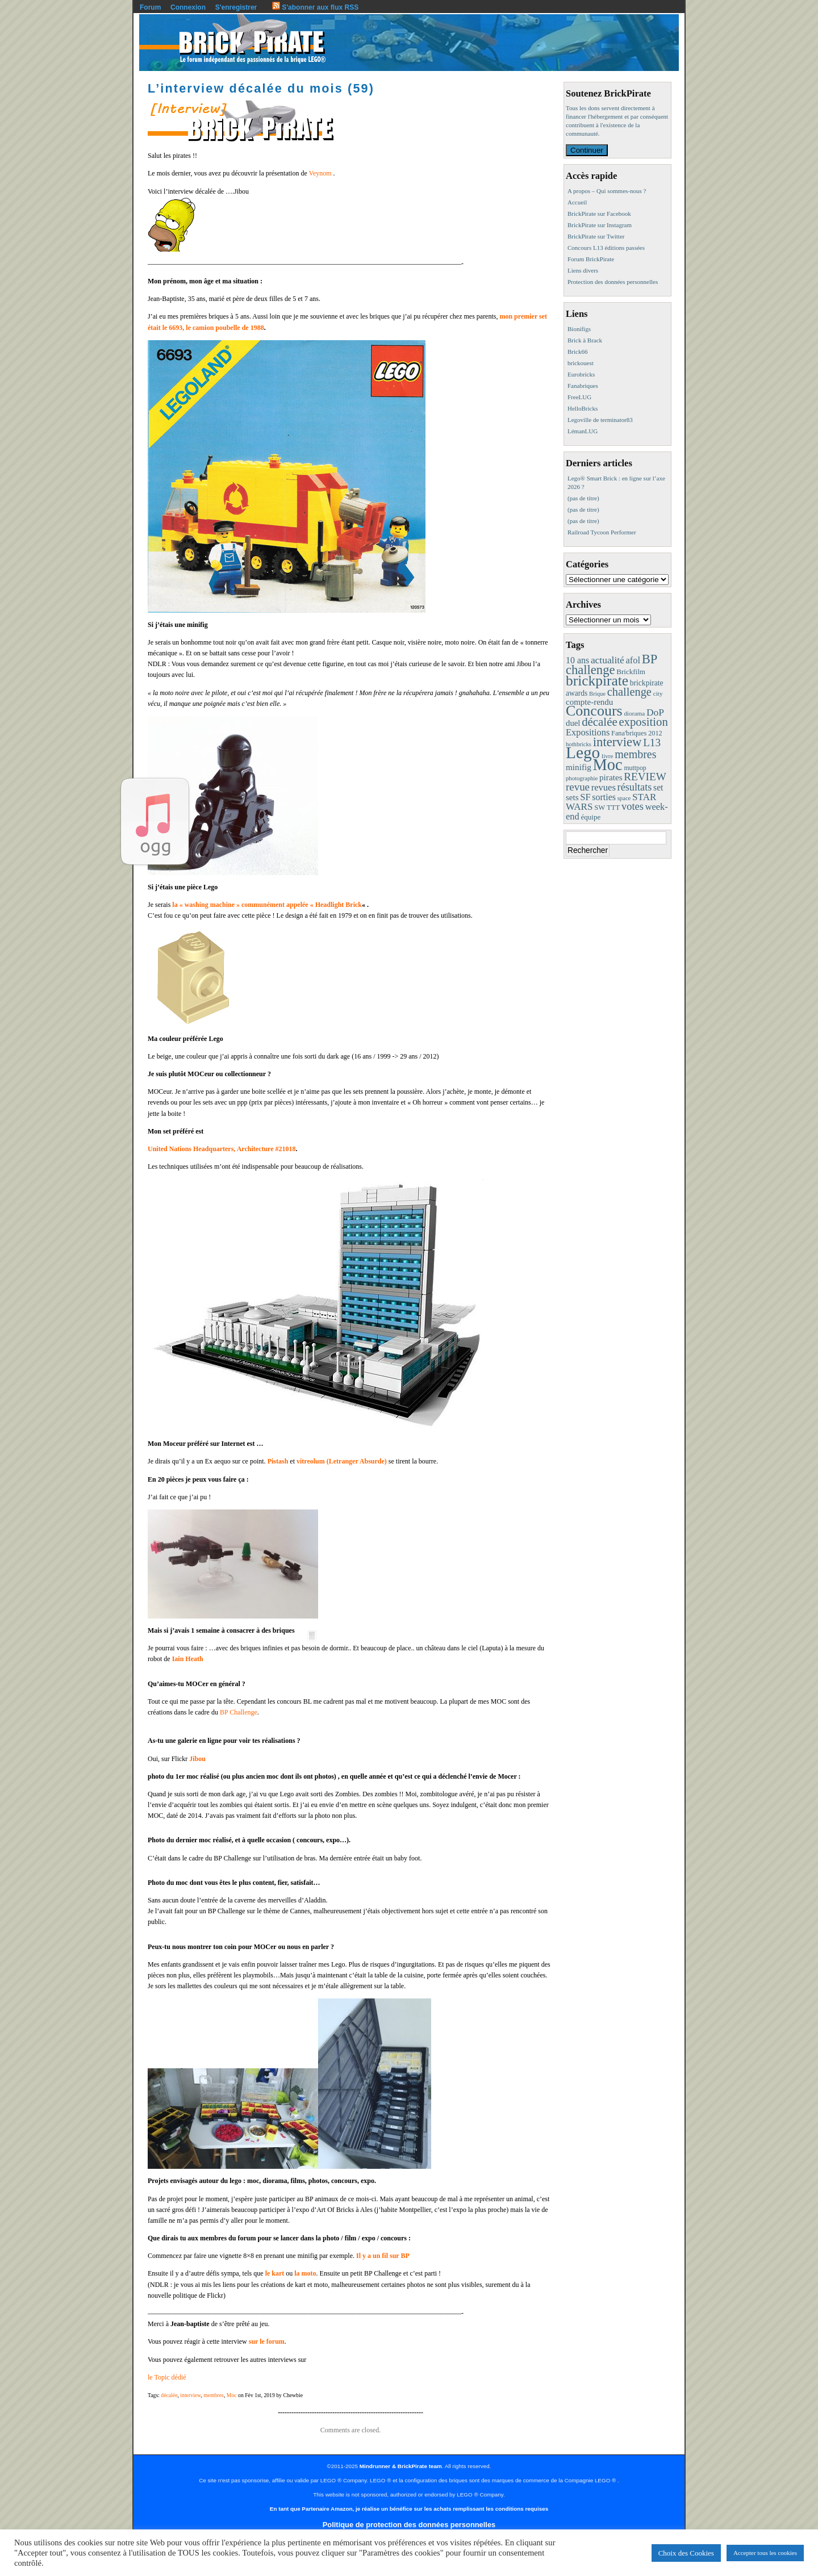  I want to click on indicates a binary or raw data file, so click(312, 1636).